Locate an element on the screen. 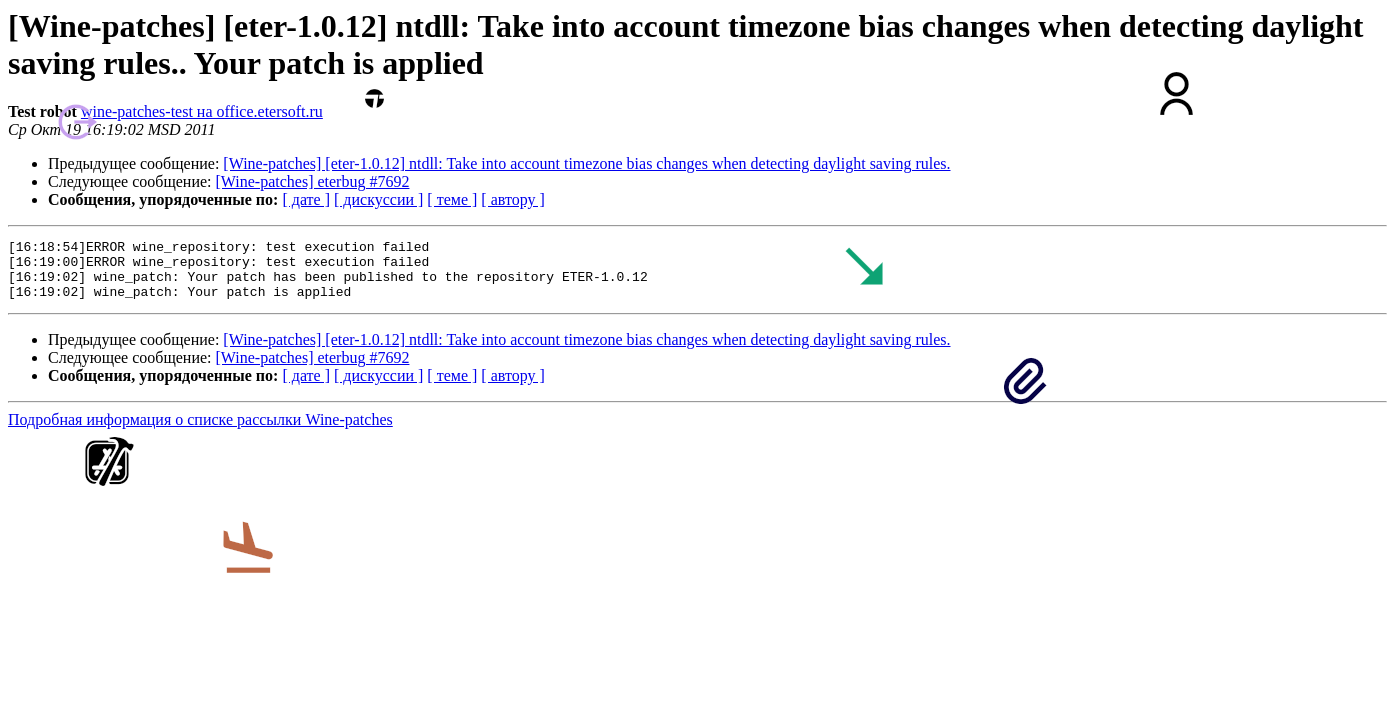 This screenshot has width=1395, height=720. open twinmotion application is located at coordinates (374, 98).